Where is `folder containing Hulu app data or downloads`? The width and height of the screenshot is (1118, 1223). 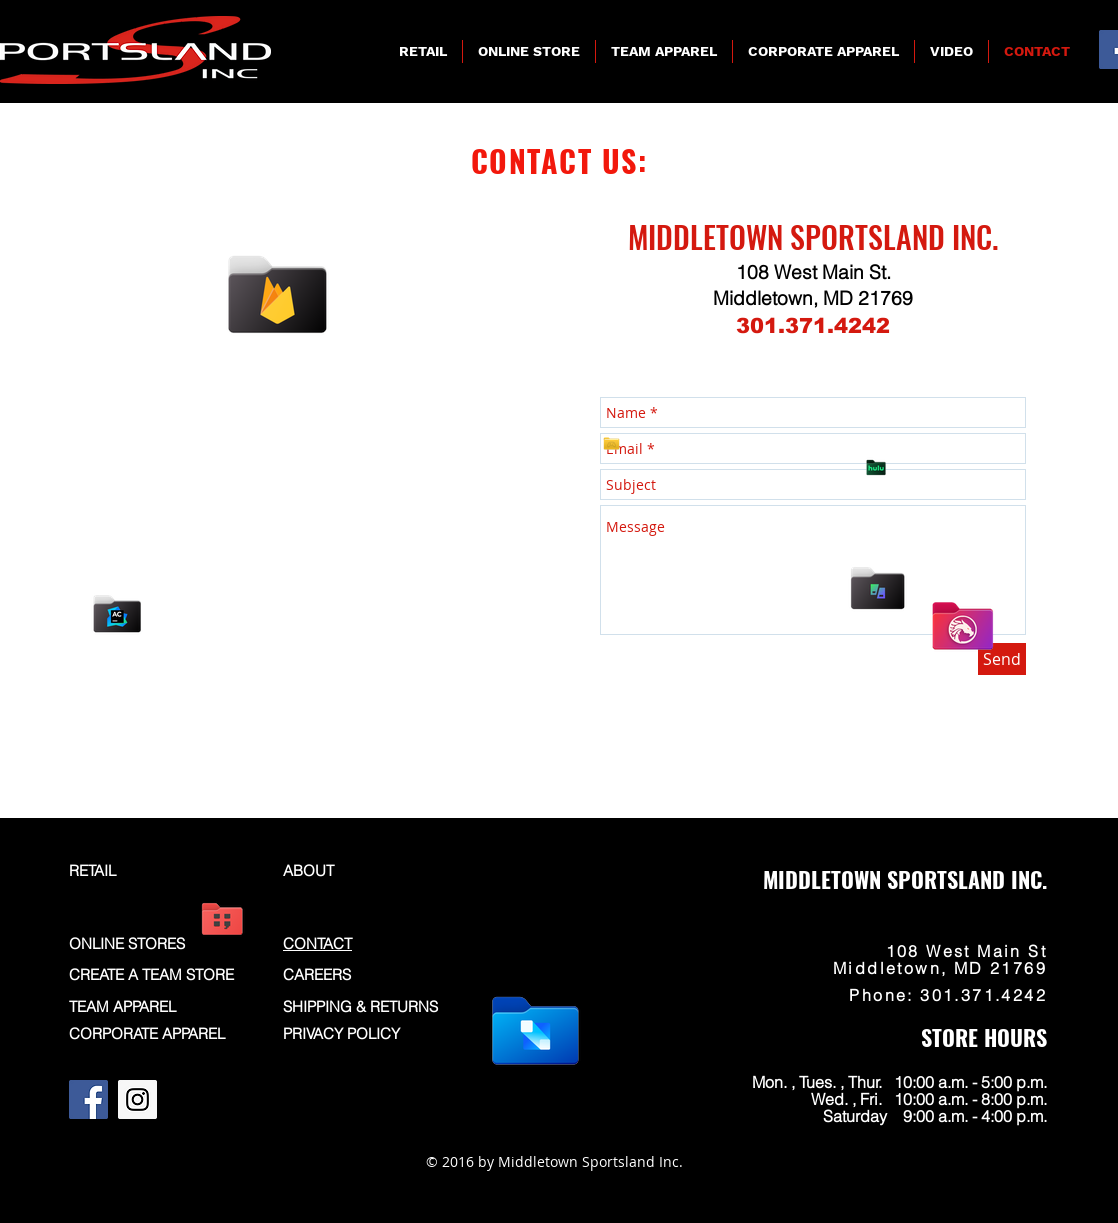 folder containing Hulu app data or downloads is located at coordinates (876, 468).